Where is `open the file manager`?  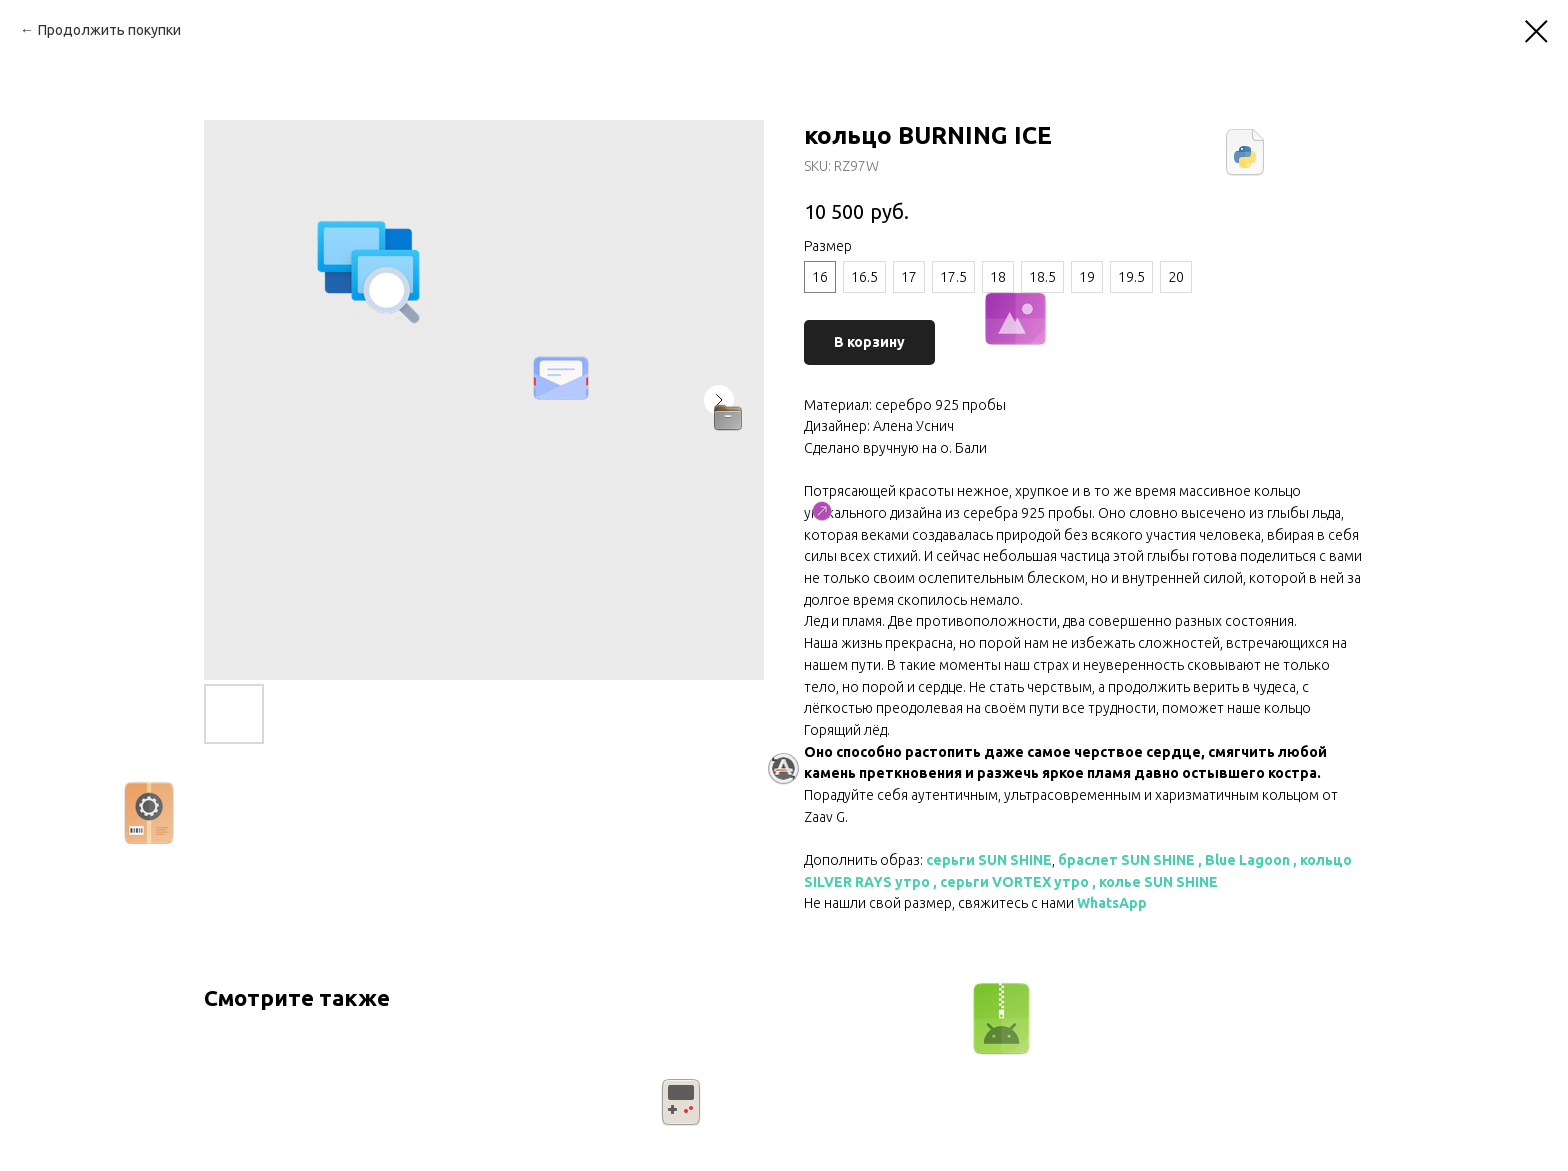
open the file manager is located at coordinates (728, 417).